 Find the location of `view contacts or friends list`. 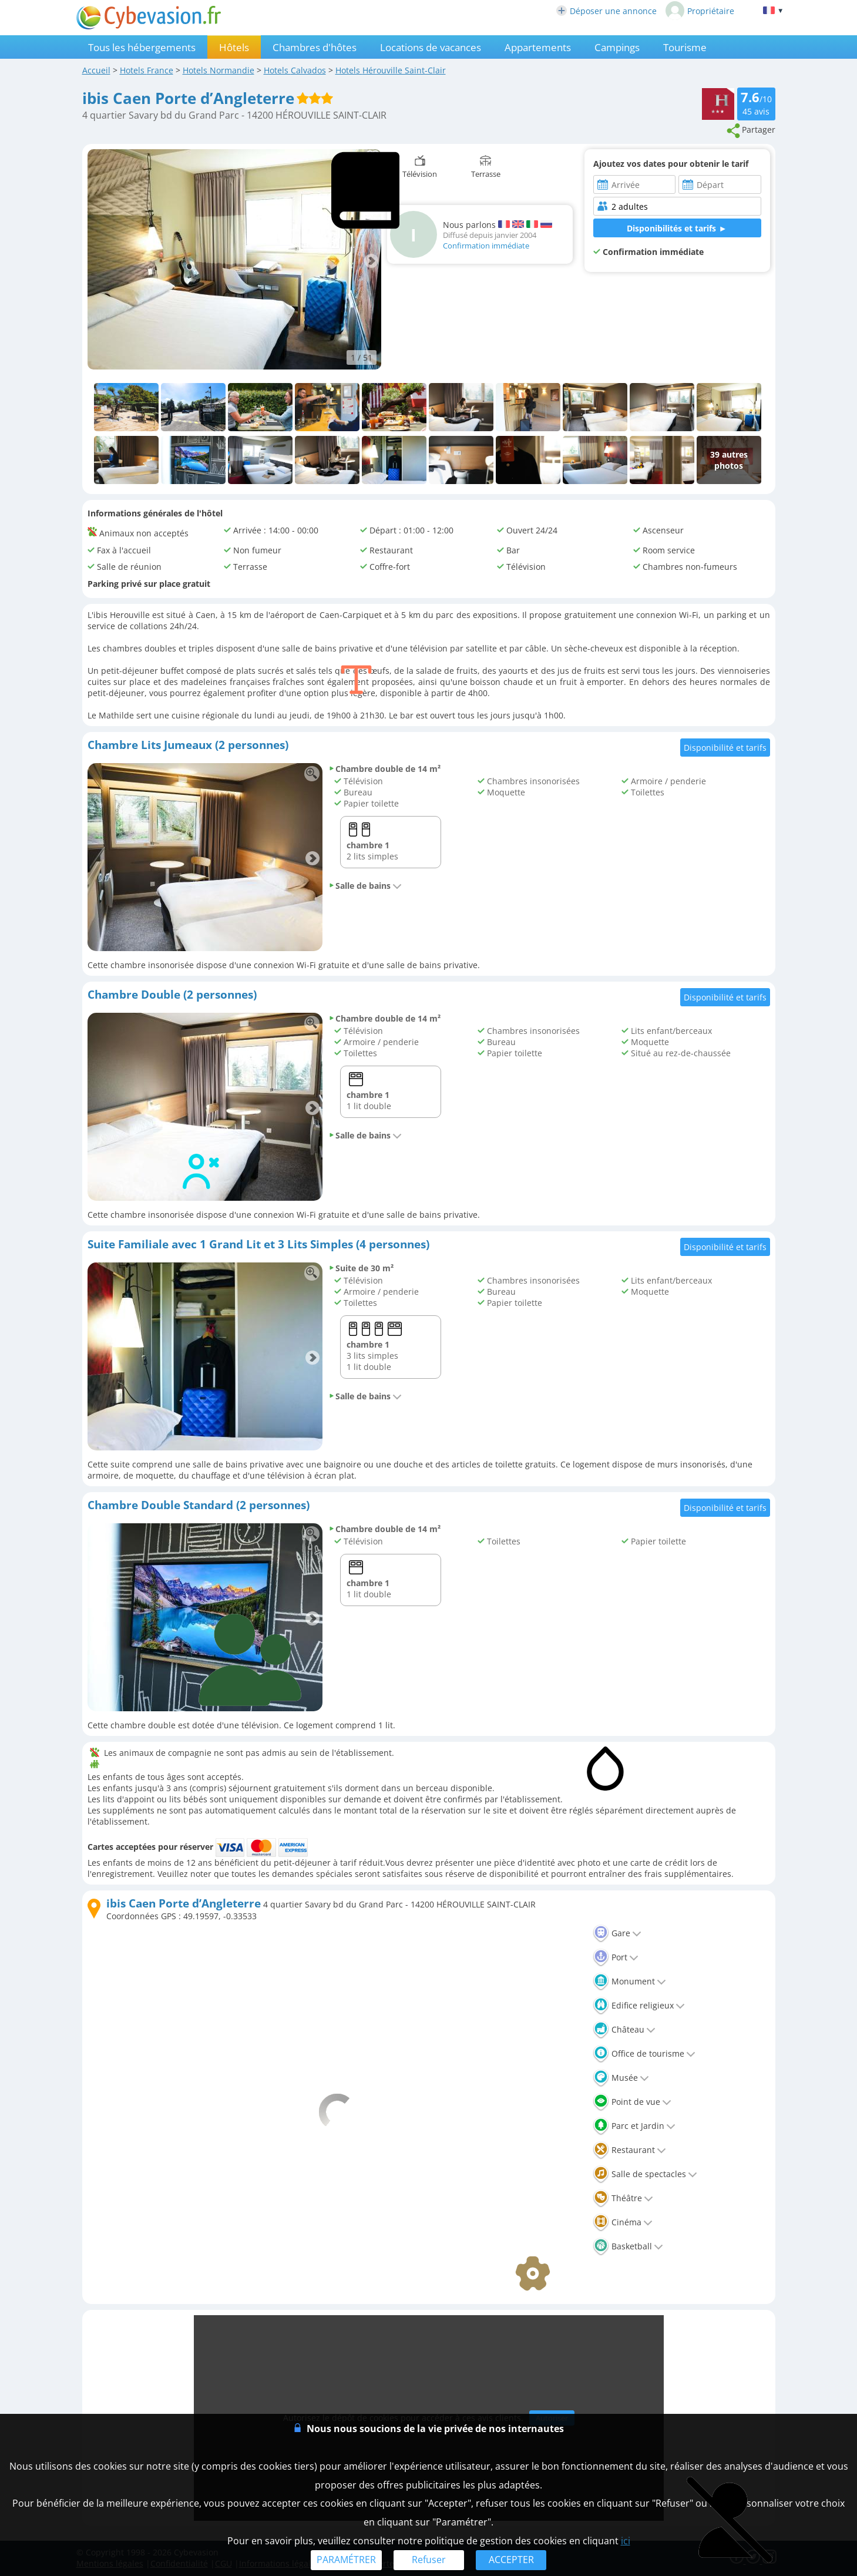

view contacts or friends list is located at coordinates (250, 1660).